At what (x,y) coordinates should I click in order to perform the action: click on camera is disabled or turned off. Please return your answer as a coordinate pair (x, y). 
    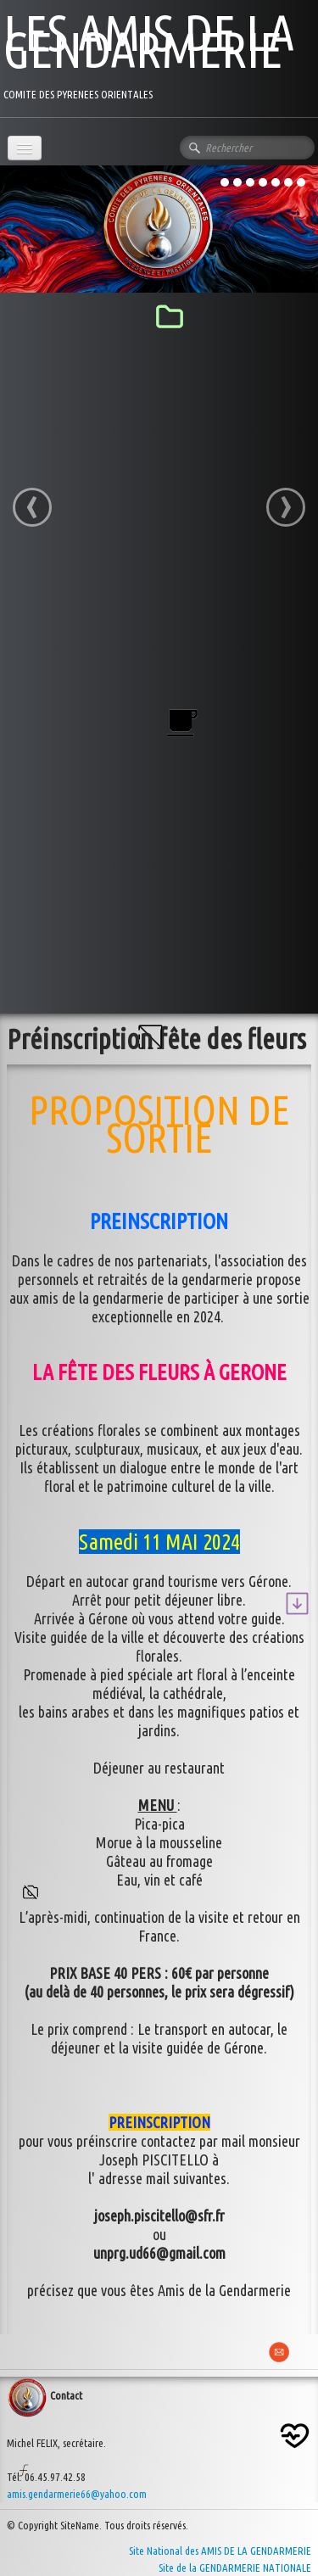
    Looking at the image, I should click on (31, 1892).